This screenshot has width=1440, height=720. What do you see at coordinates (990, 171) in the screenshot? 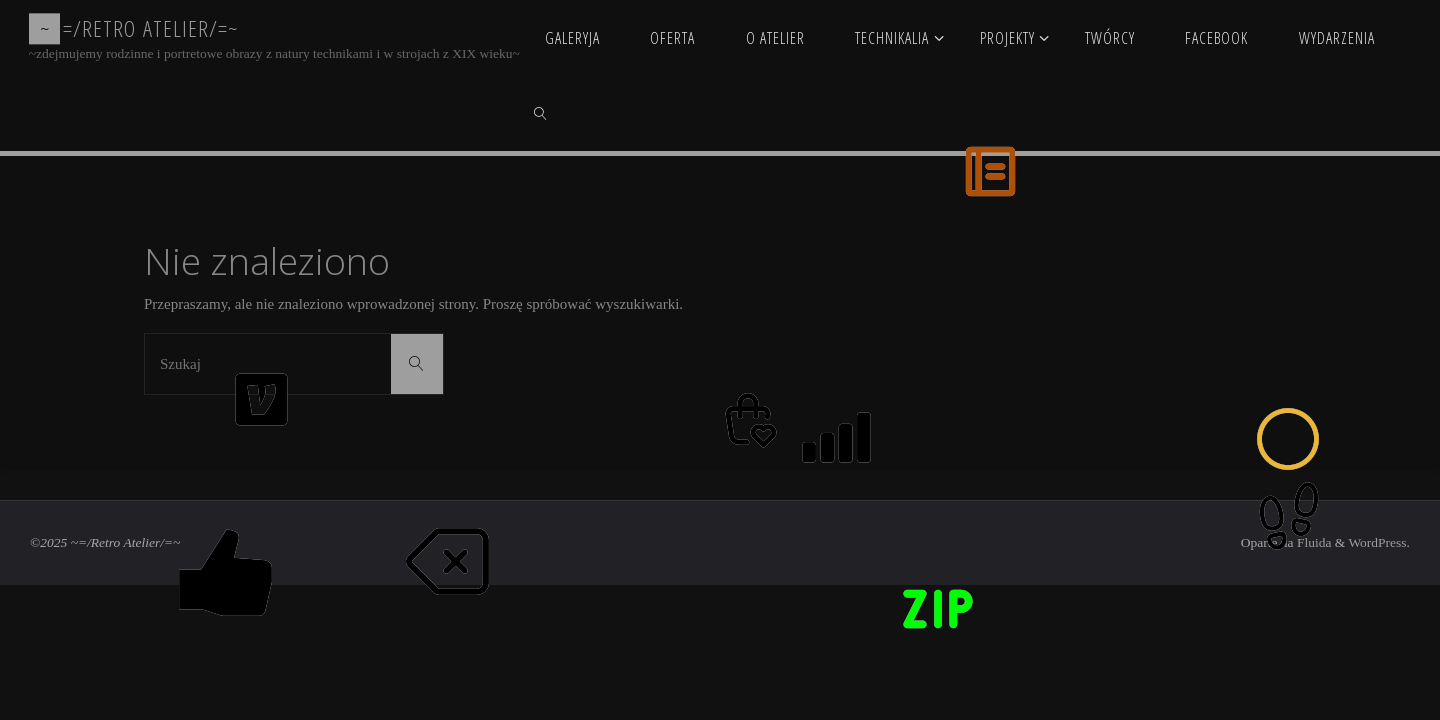
I see `open notes or notebook` at bounding box center [990, 171].